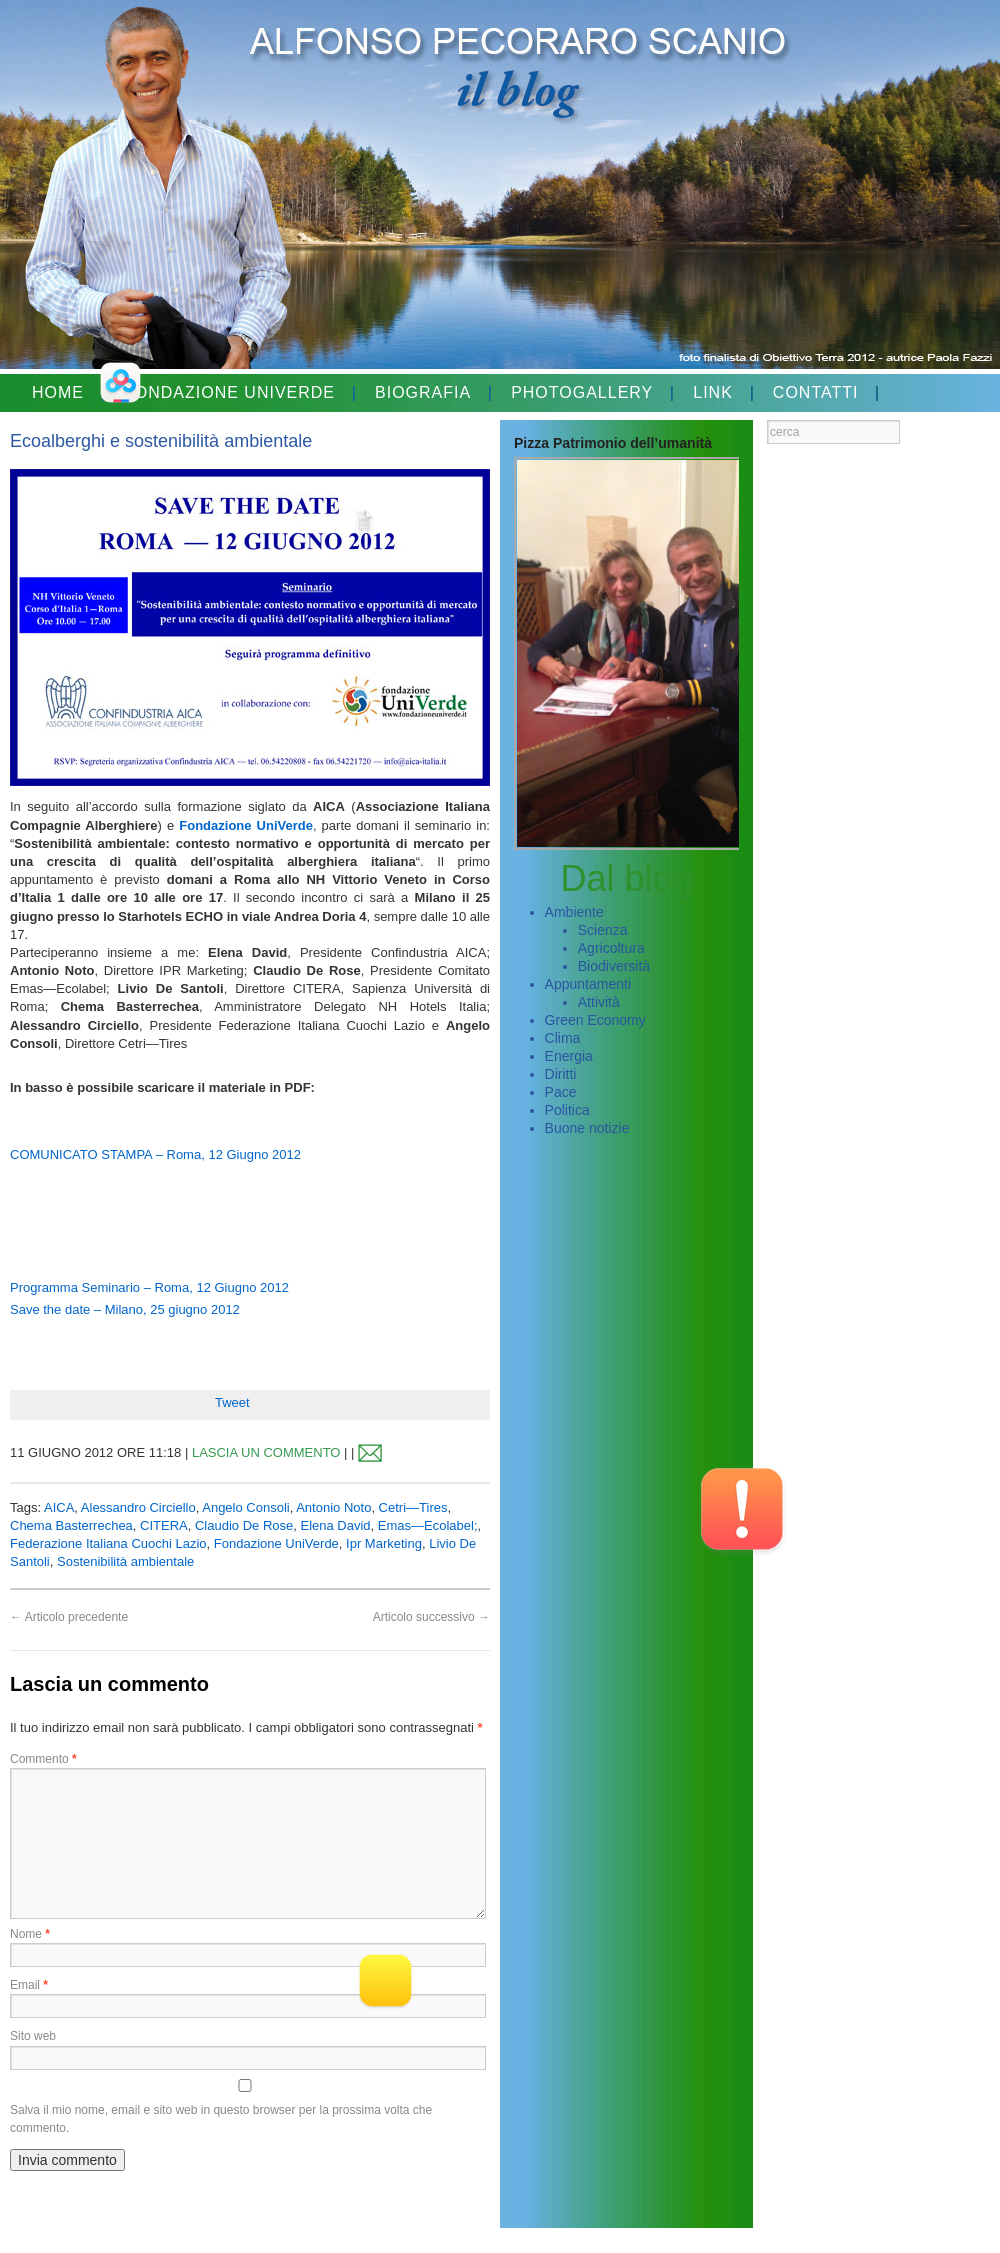  Describe the element at coordinates (742, 1511) in the screenshot. I see `indicates an error has occurred` at that location.